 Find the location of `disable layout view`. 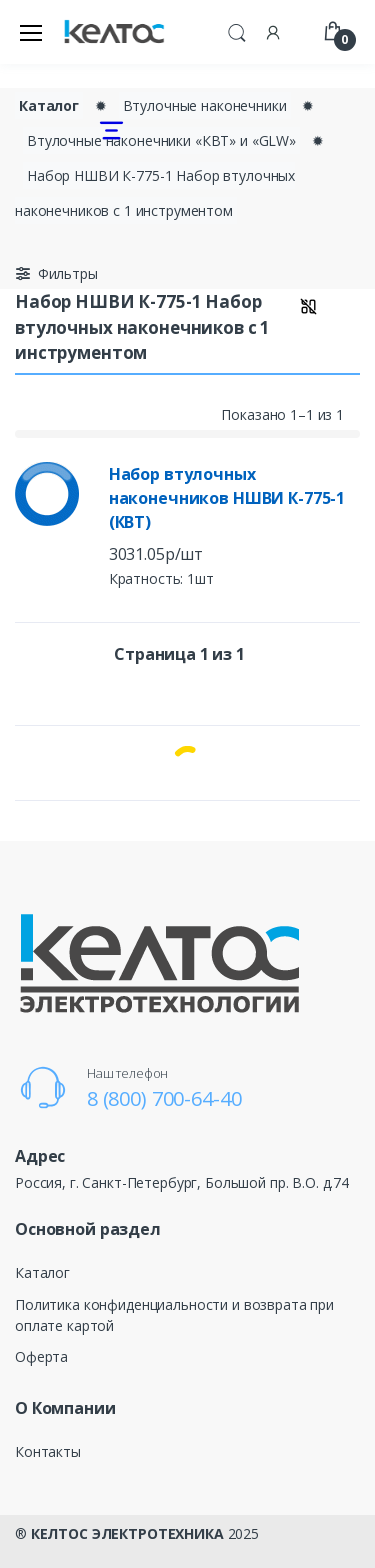

disable layout view is located at coordinates (308, 306).